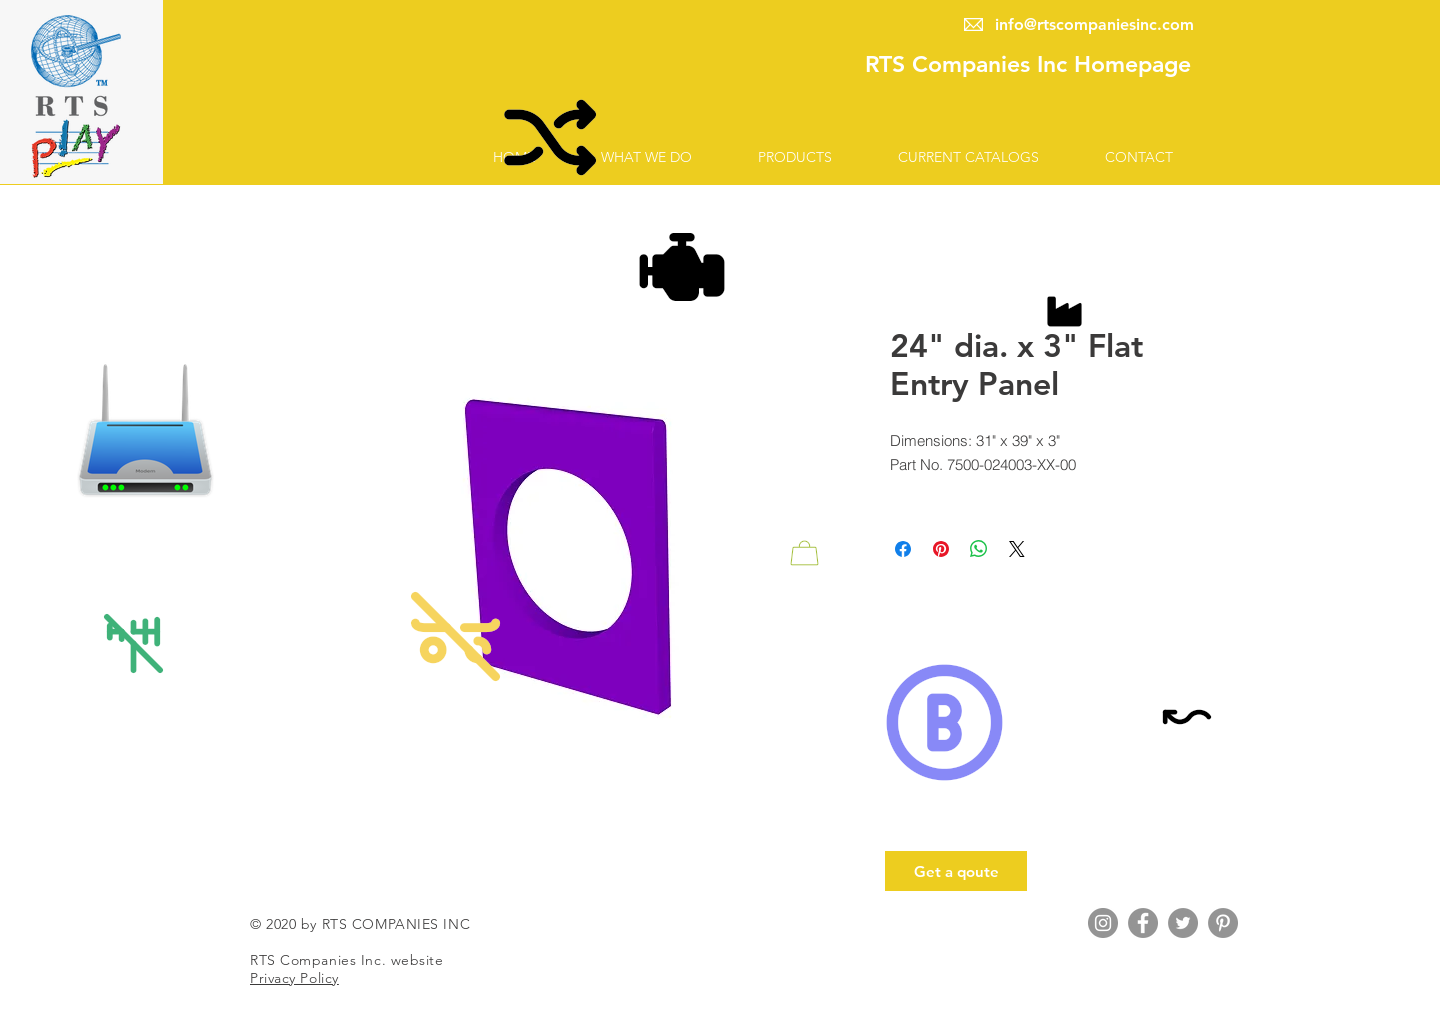 This screenshot has height=1018, width=1440. Describe the element at coordinates (944, 722) in the screenshot. I see `indicates item or option labeled "B"` at that location.